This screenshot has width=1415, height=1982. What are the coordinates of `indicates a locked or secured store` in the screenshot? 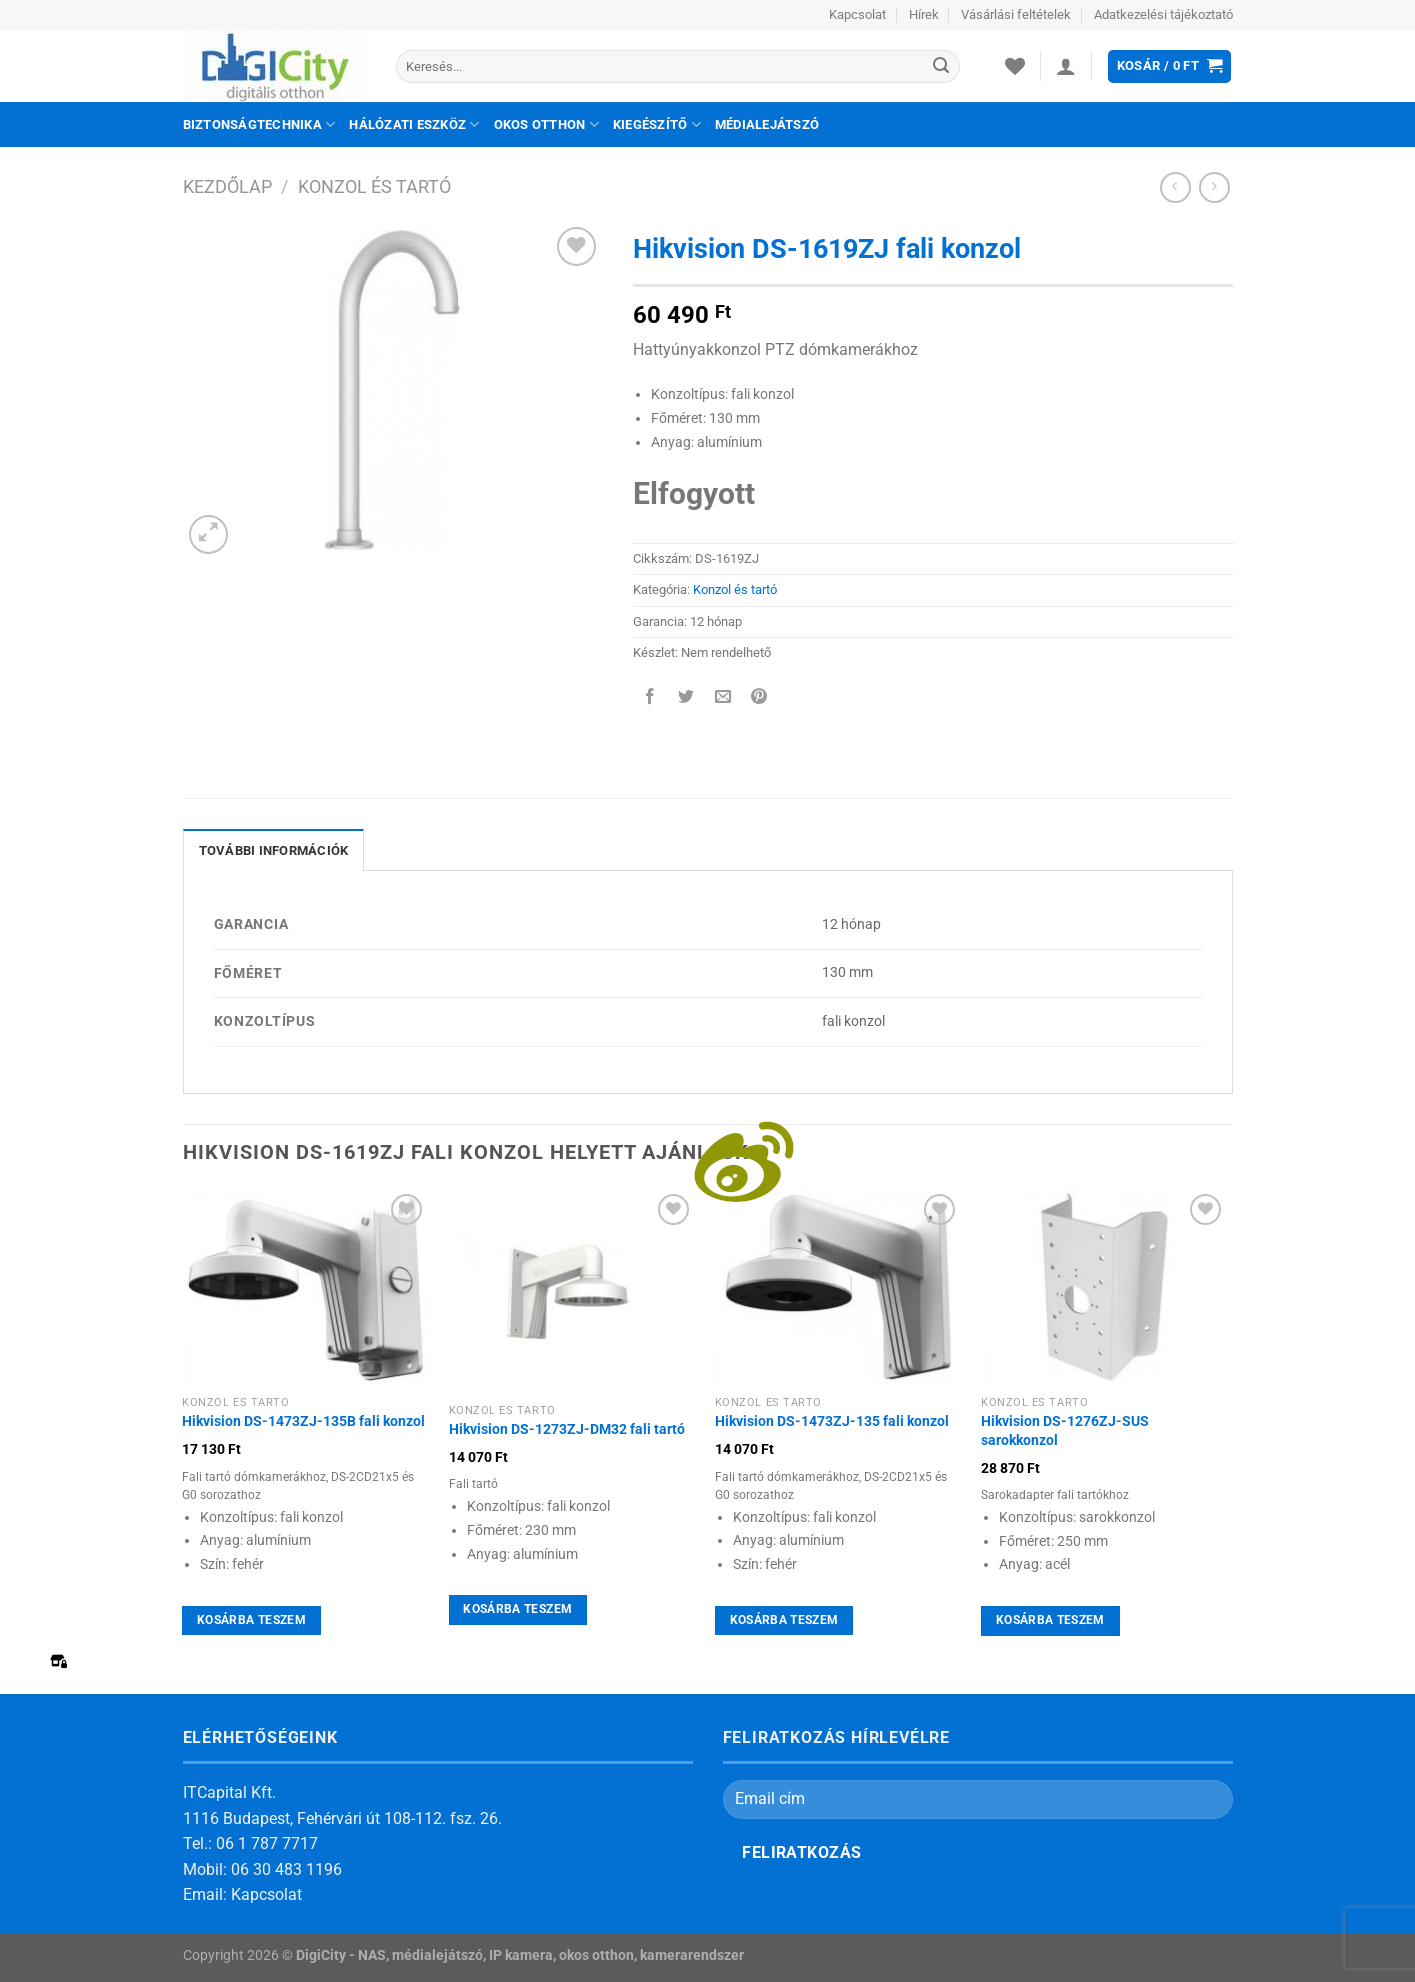 It's located at (58, 1660).